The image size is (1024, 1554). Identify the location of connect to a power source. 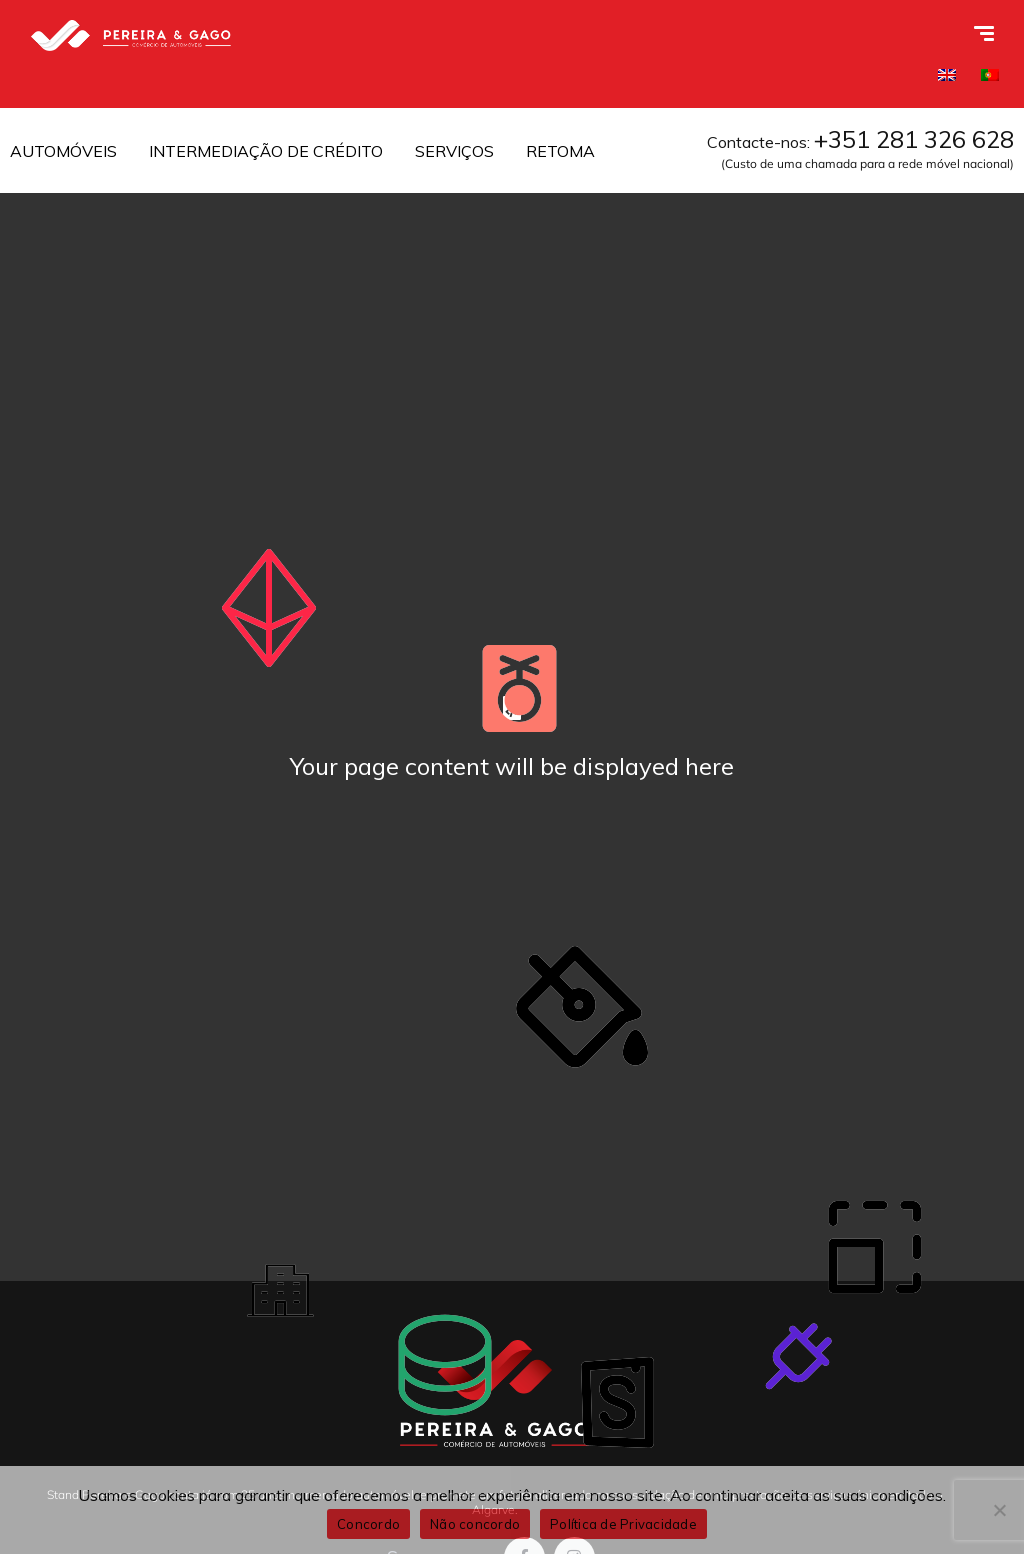
(797, 1357).